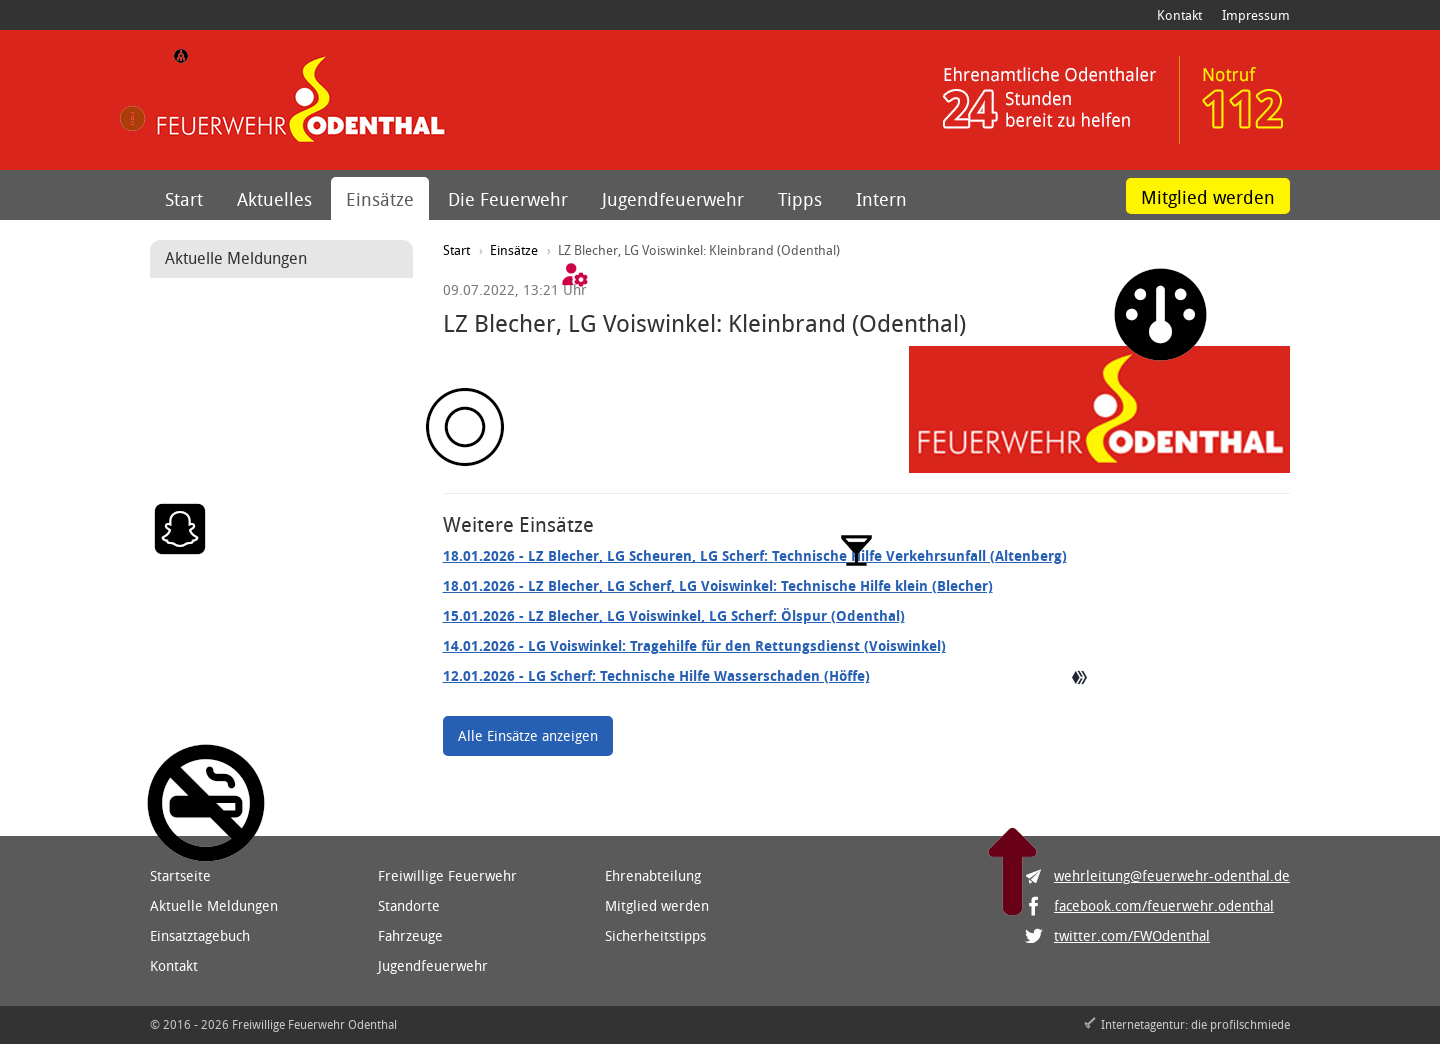 The width and height of the screenshot is (1440, 1044). I want to click on view current performance or speed level, so click(1160, 314).